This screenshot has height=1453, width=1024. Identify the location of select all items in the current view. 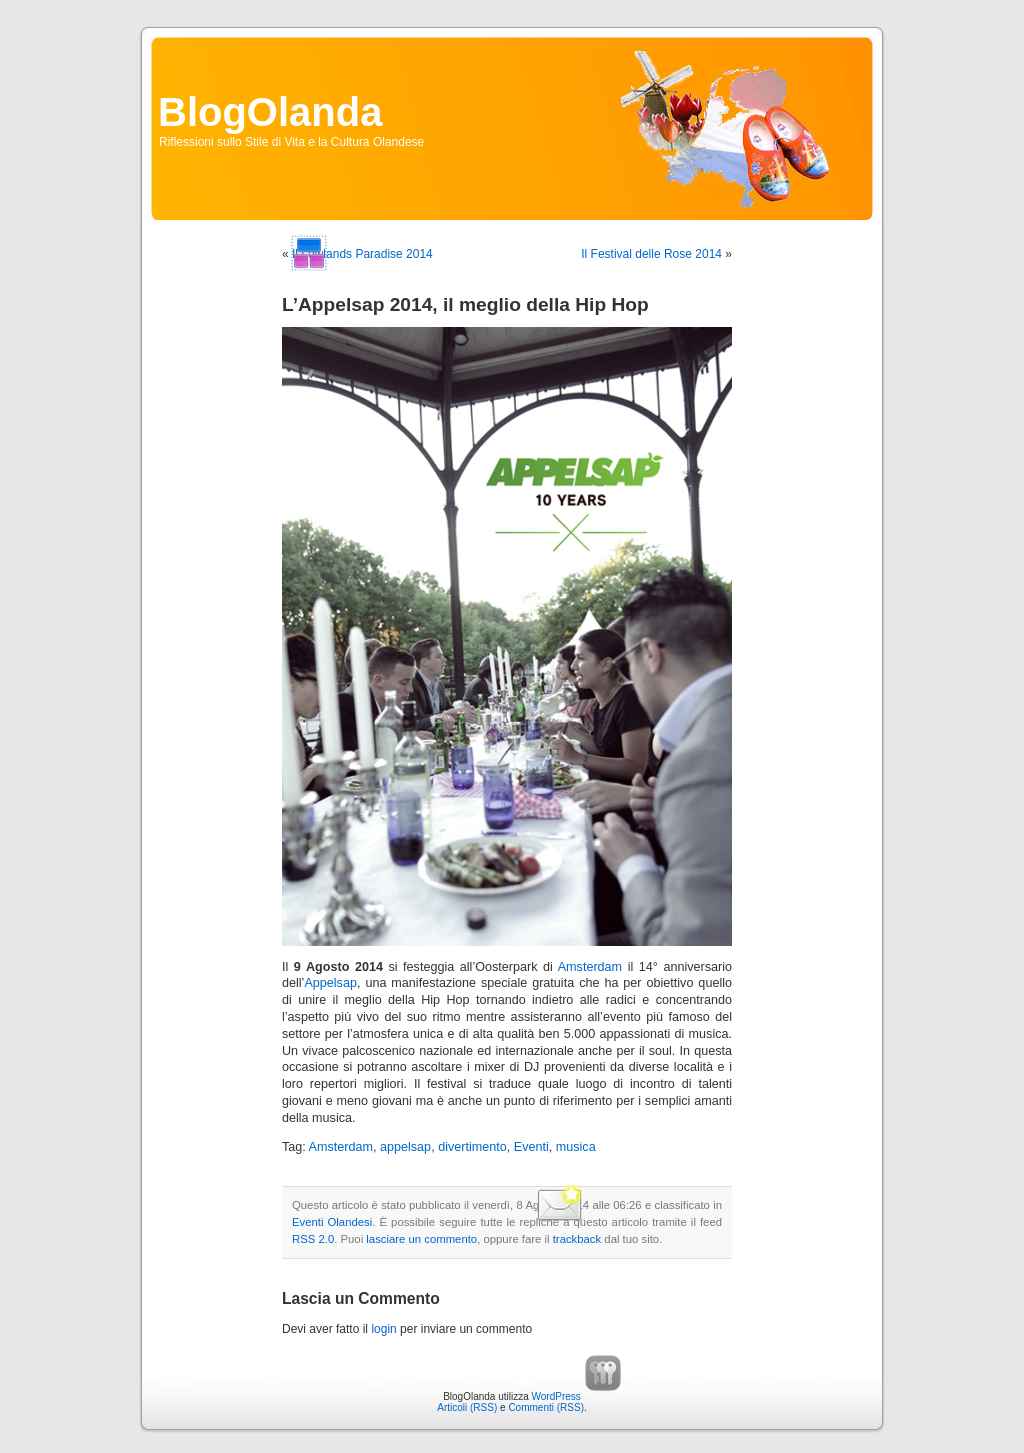
(309, 253).